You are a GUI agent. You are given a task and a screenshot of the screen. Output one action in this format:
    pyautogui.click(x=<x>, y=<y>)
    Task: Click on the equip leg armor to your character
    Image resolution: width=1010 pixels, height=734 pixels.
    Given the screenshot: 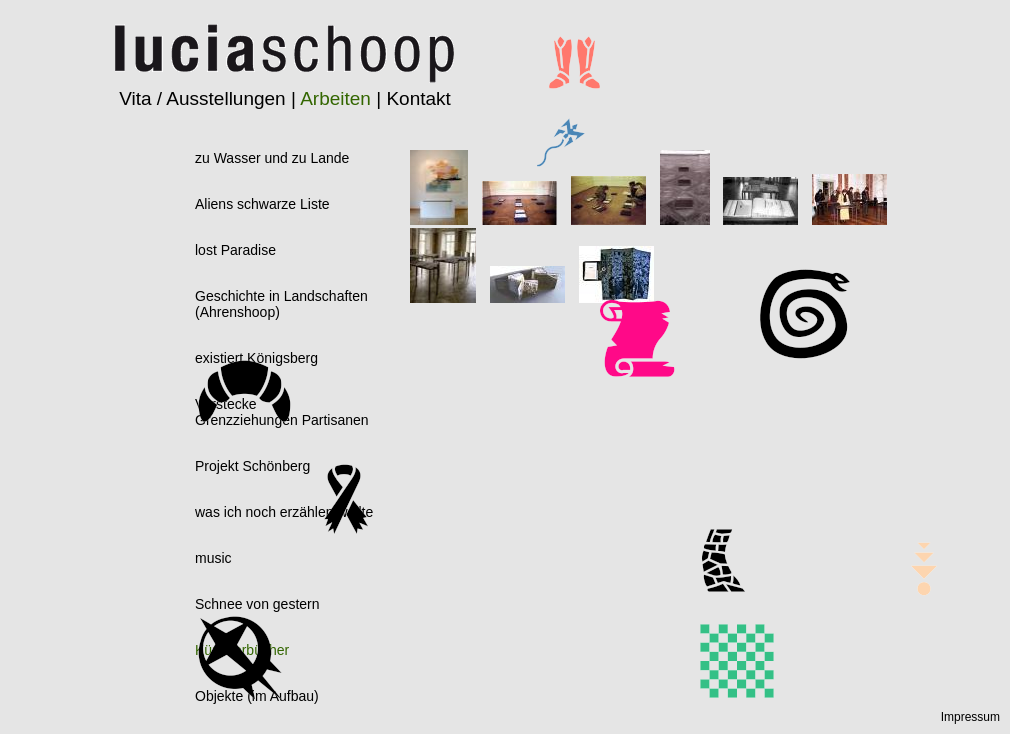 What is the action you would take?
    pyautogui.click(x=574, y=62)
    